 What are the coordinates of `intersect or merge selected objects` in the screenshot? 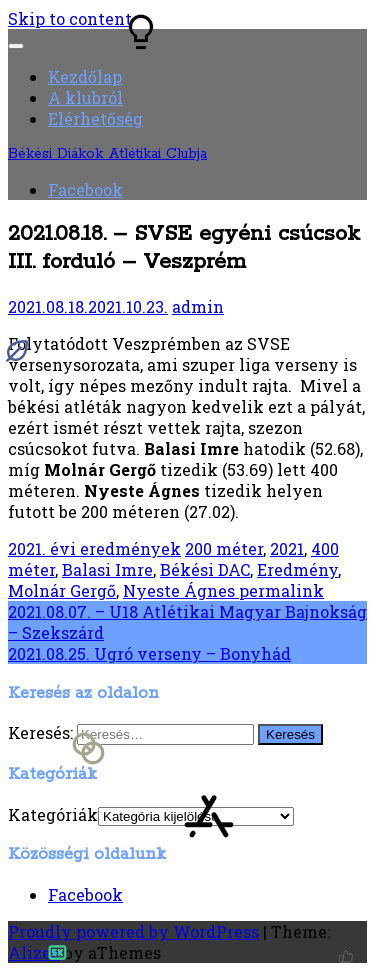 It's located at (88, 748).